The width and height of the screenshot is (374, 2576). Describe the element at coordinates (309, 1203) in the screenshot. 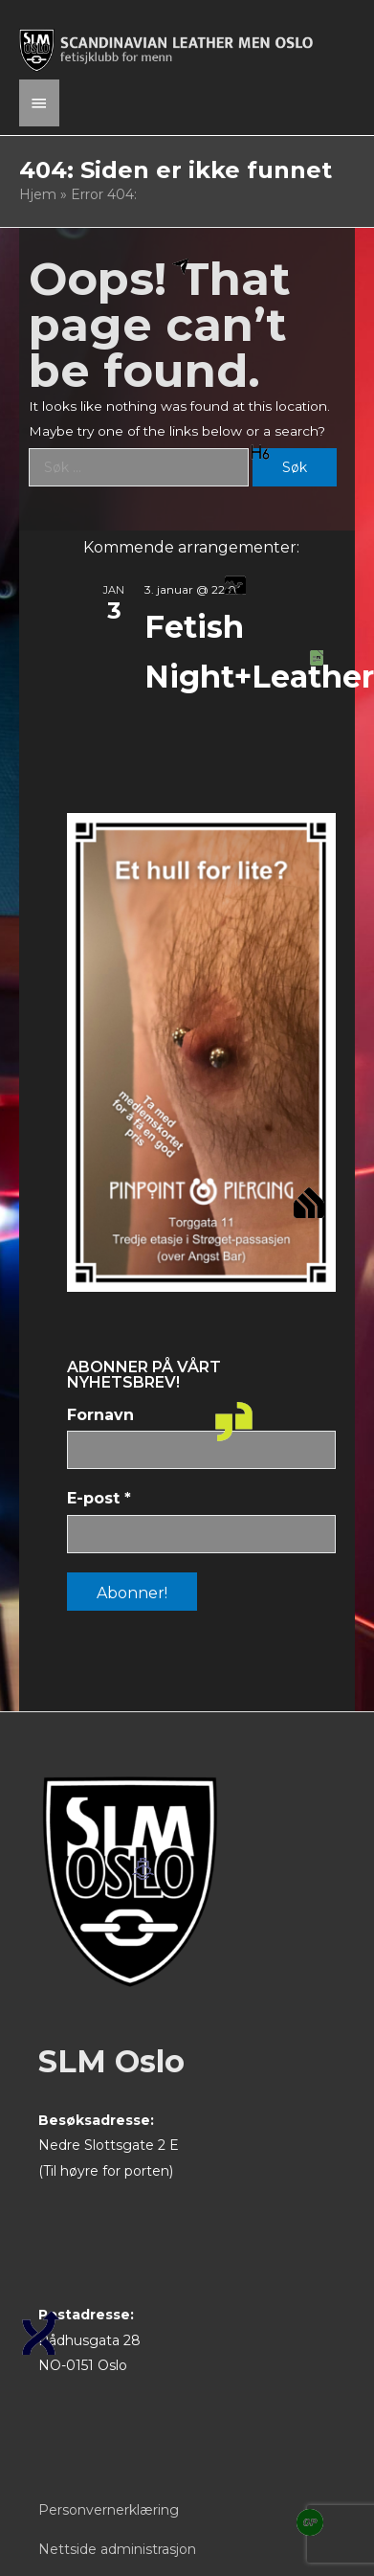

I see `open the kasa smart home app` at that location.